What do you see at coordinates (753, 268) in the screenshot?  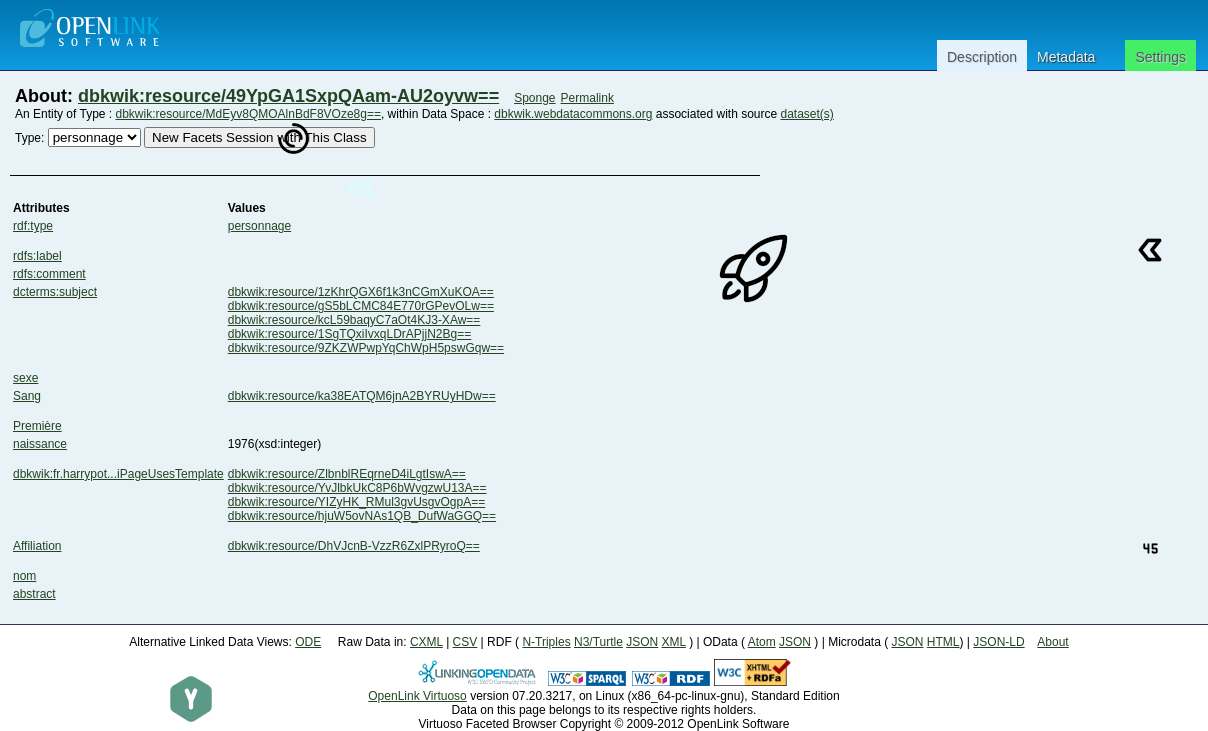 I see `launch or deploy a project` at bounding box center [753, 268].